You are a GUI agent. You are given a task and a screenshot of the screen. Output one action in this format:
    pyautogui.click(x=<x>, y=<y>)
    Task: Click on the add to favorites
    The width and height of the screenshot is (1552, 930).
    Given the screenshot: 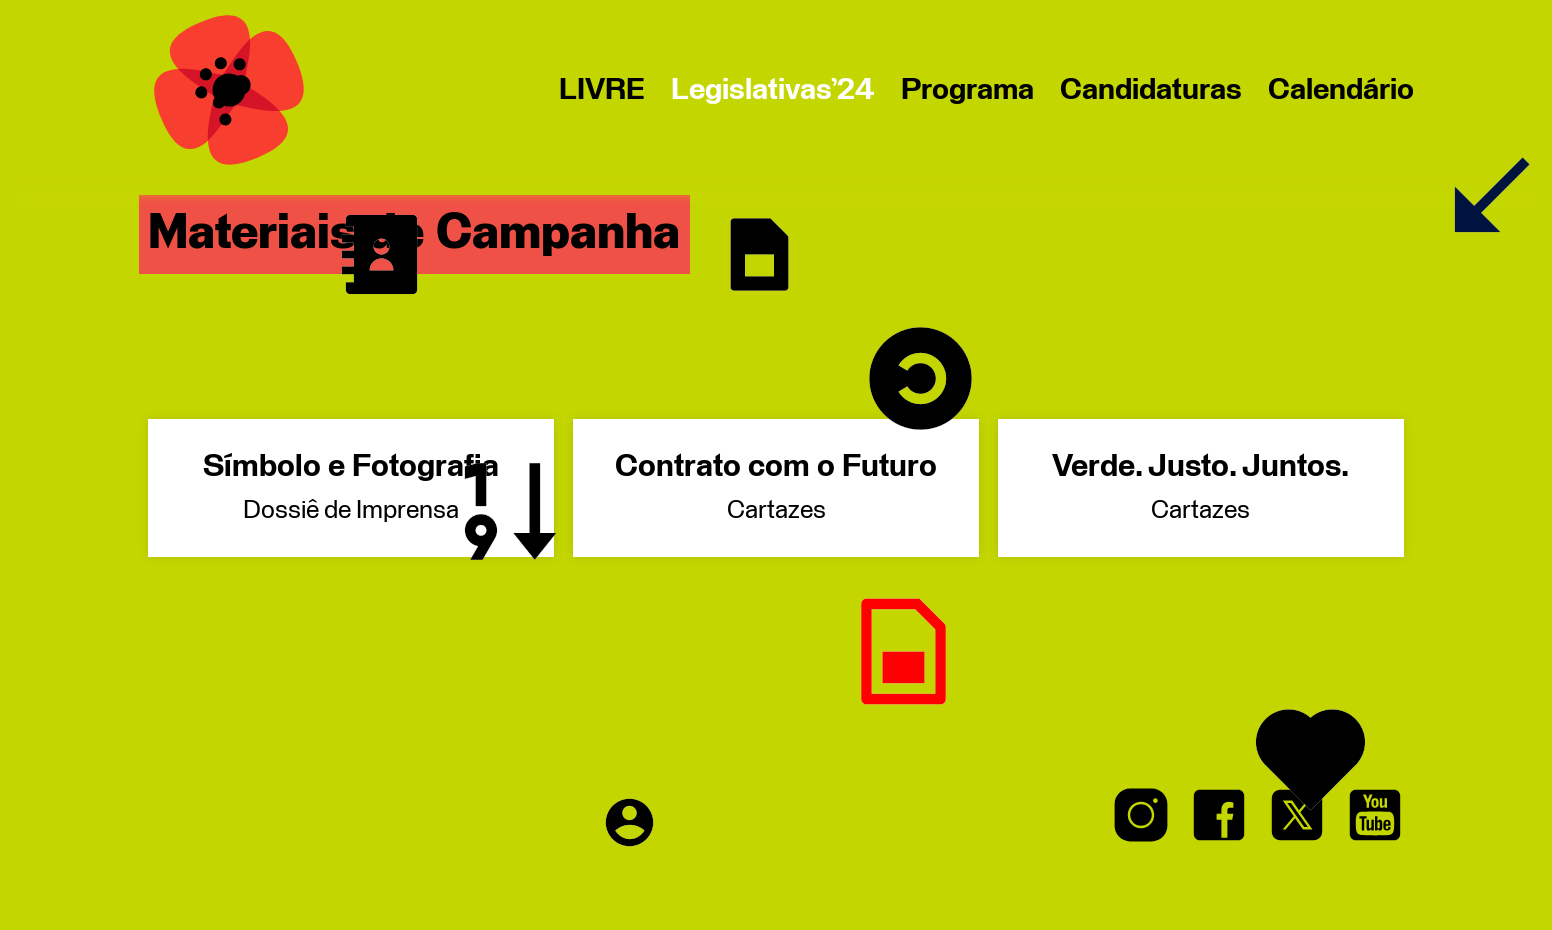 What is the action you would take?
    pyautogui.click(x=1310, y=758)
    